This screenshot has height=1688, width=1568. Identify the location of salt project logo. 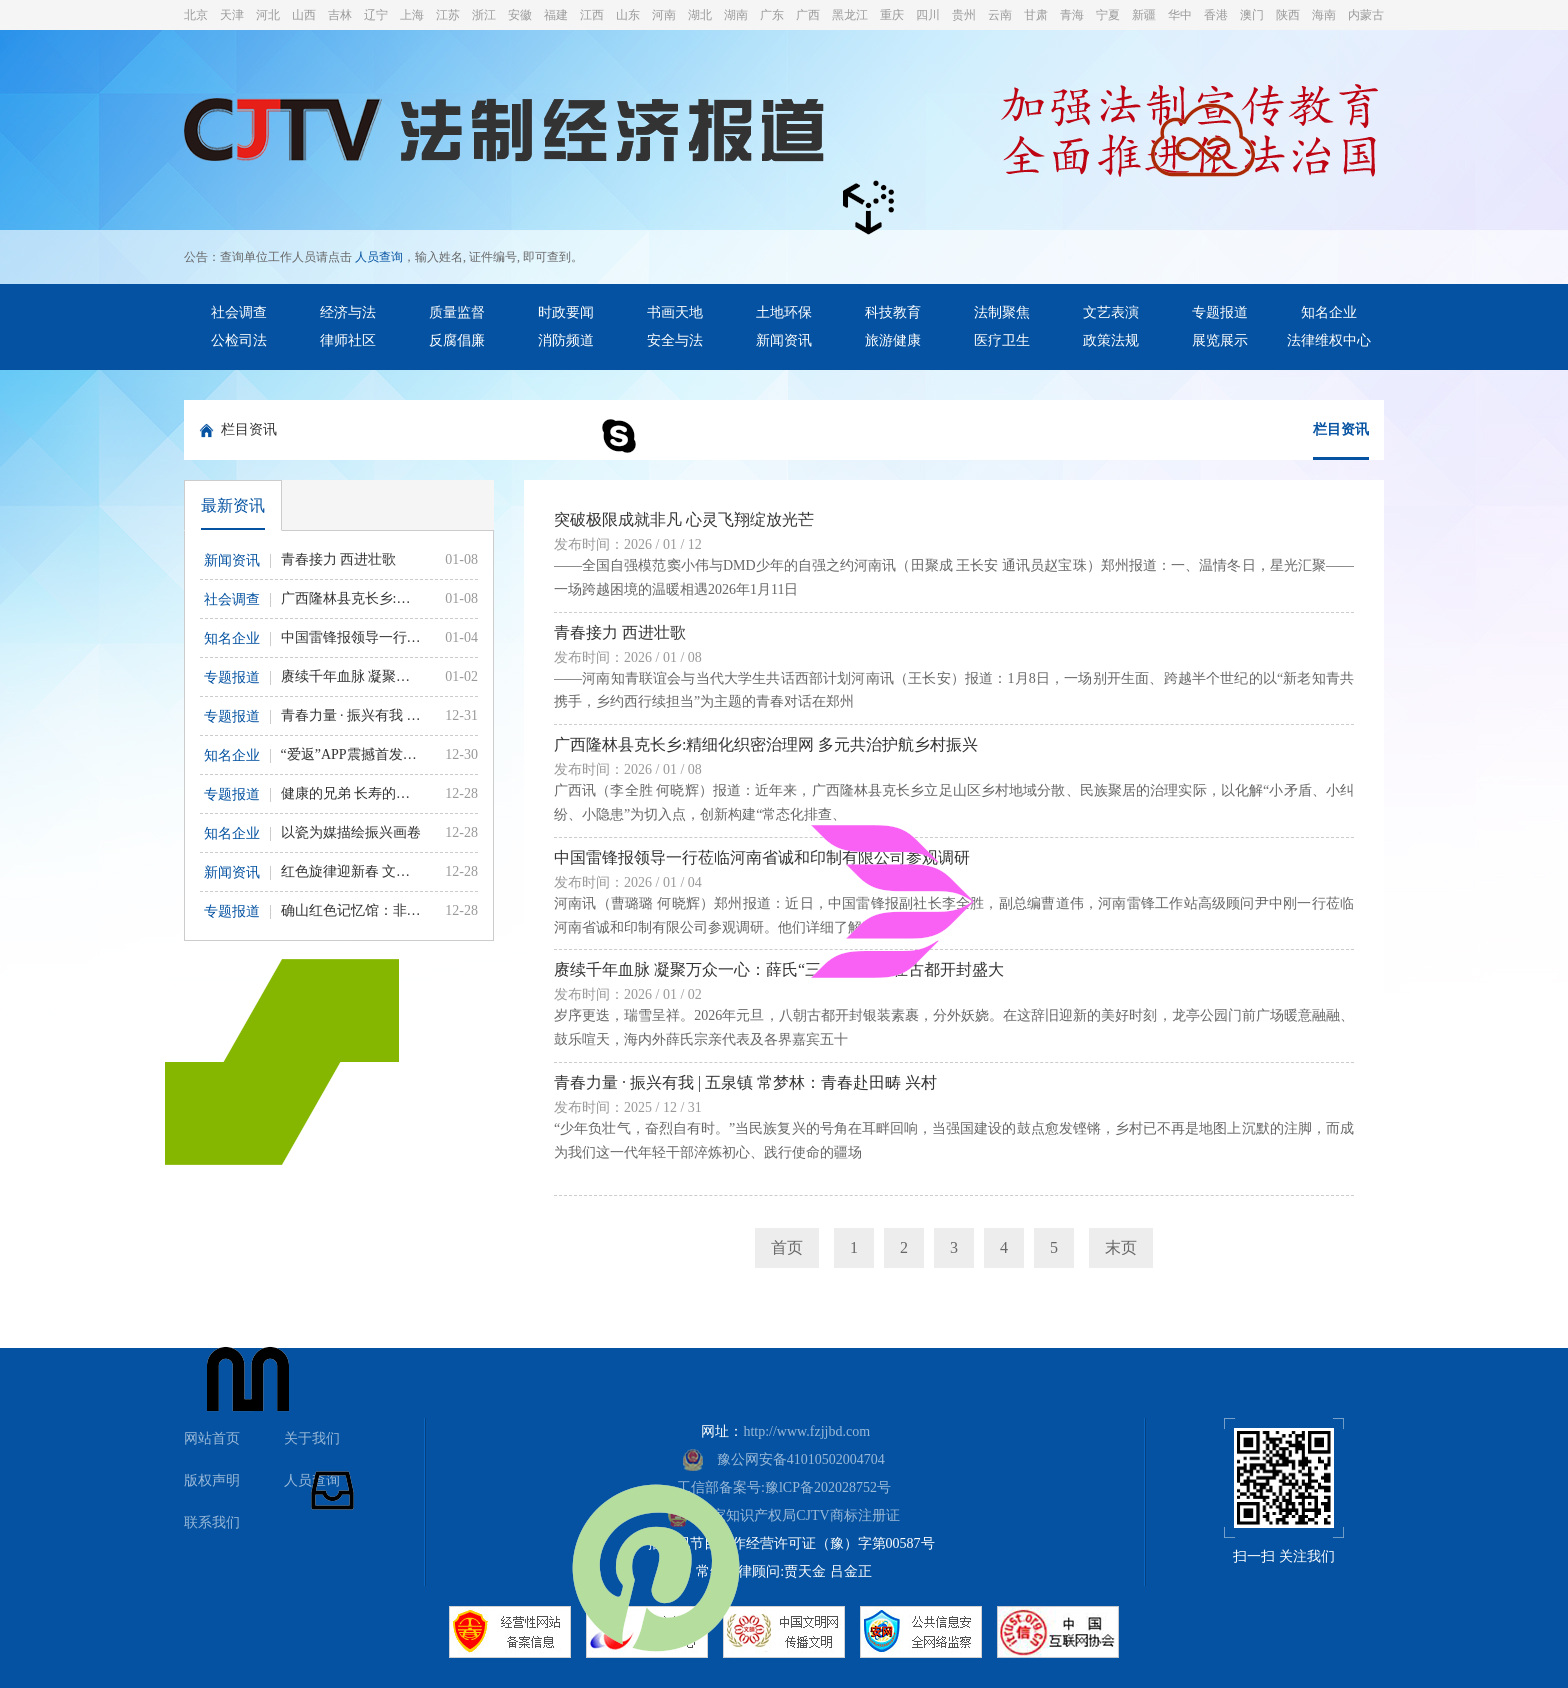
(282, 1062).